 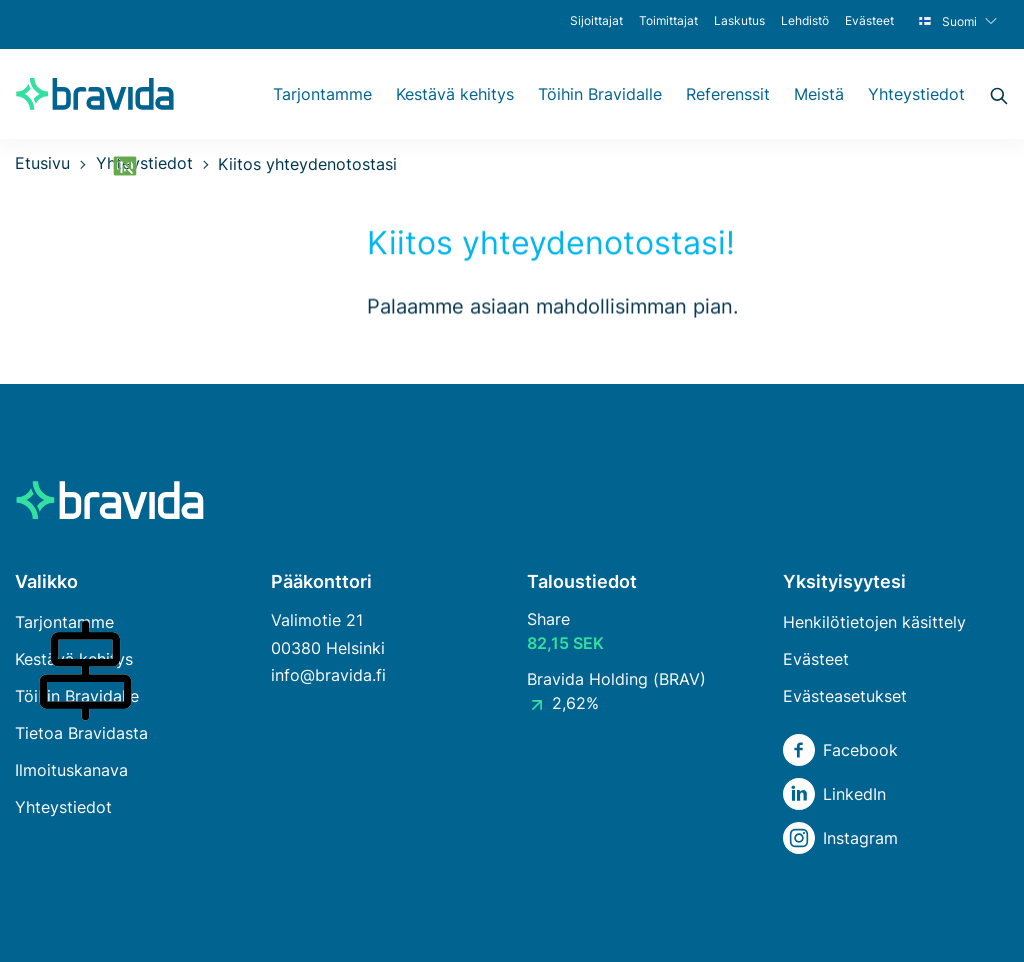 I want to click on mute or disable audio input, so click(x=125, y=166).